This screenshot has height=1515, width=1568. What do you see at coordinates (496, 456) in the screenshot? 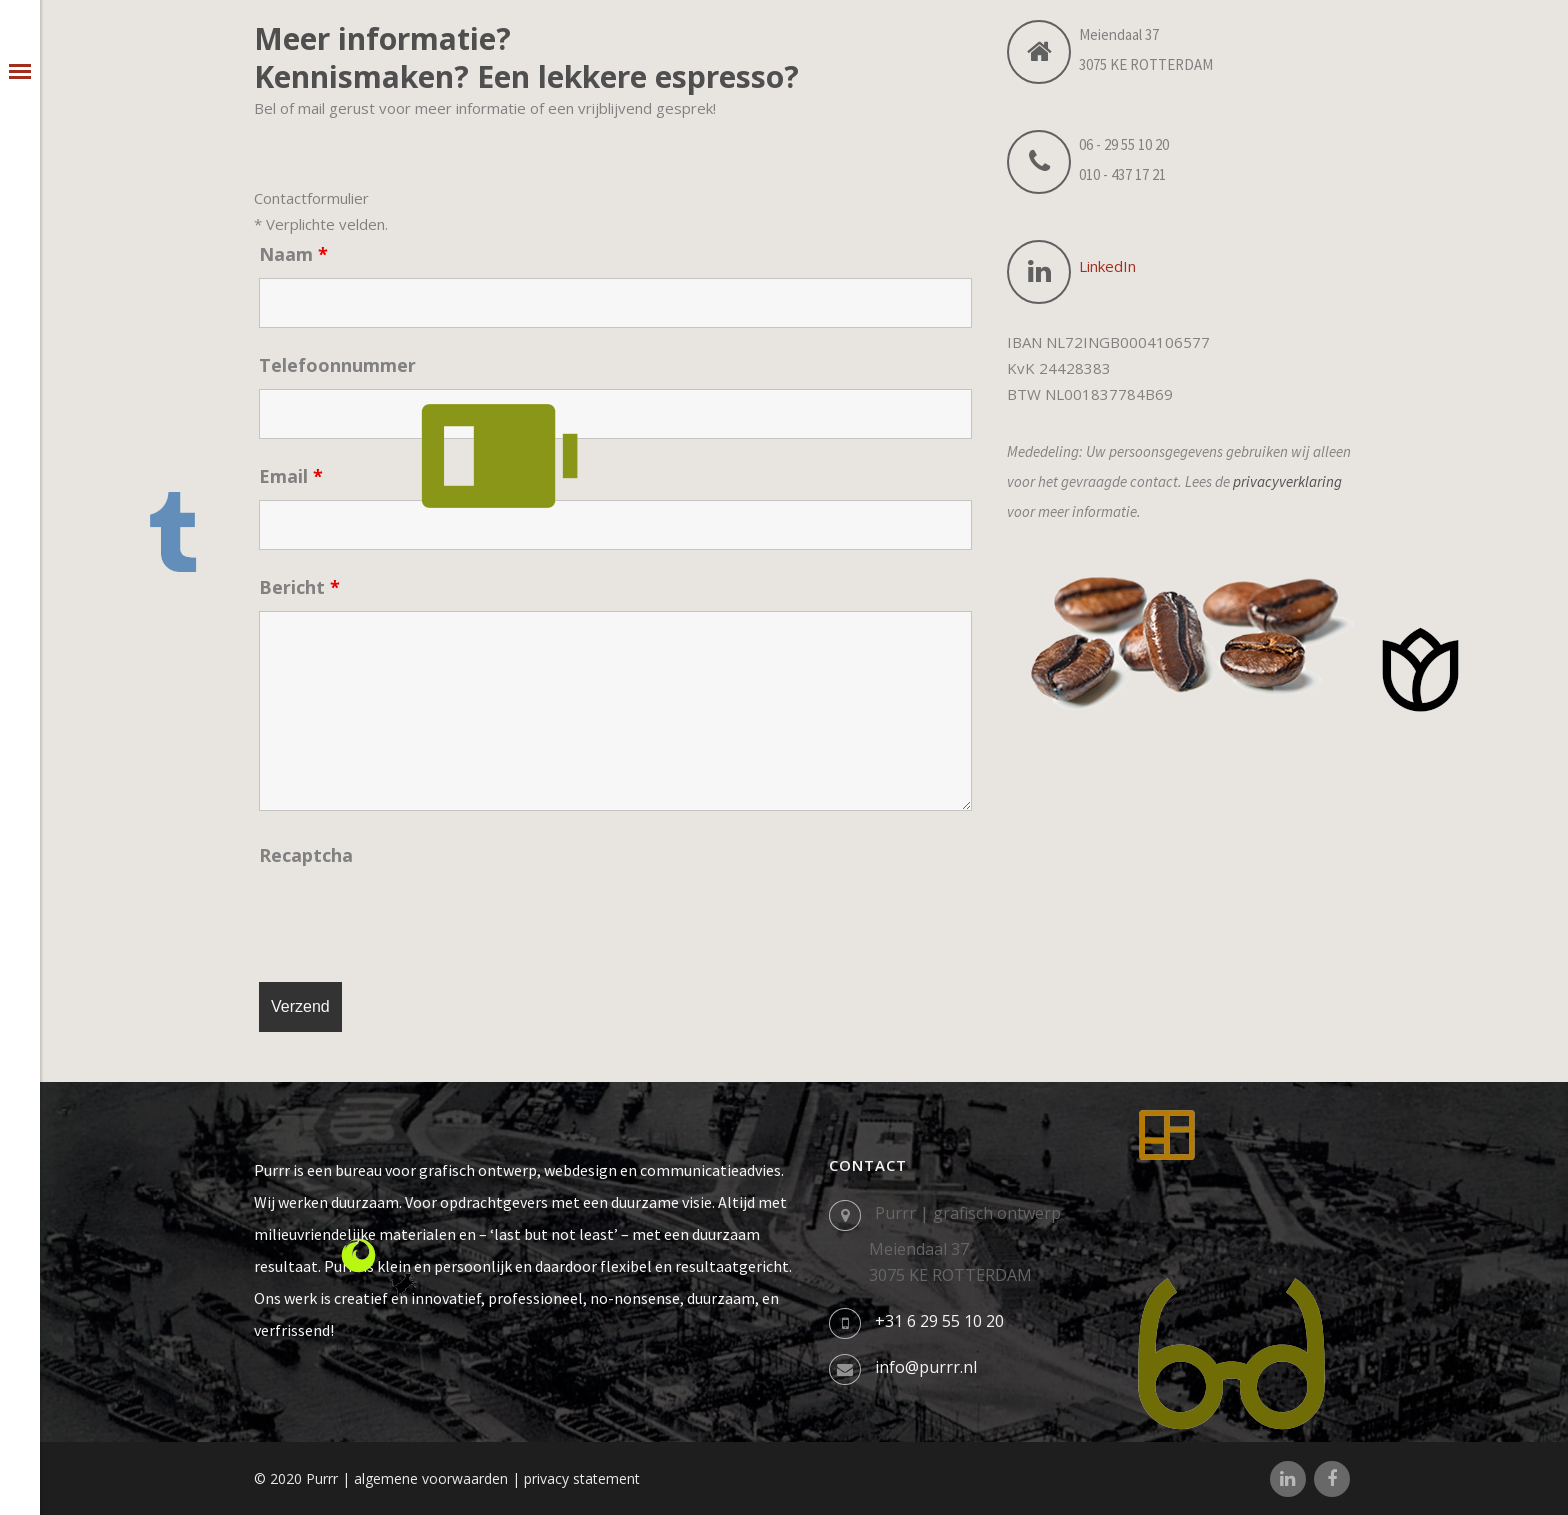
I see `indicates low battery status` at bounding box center [496, 456].